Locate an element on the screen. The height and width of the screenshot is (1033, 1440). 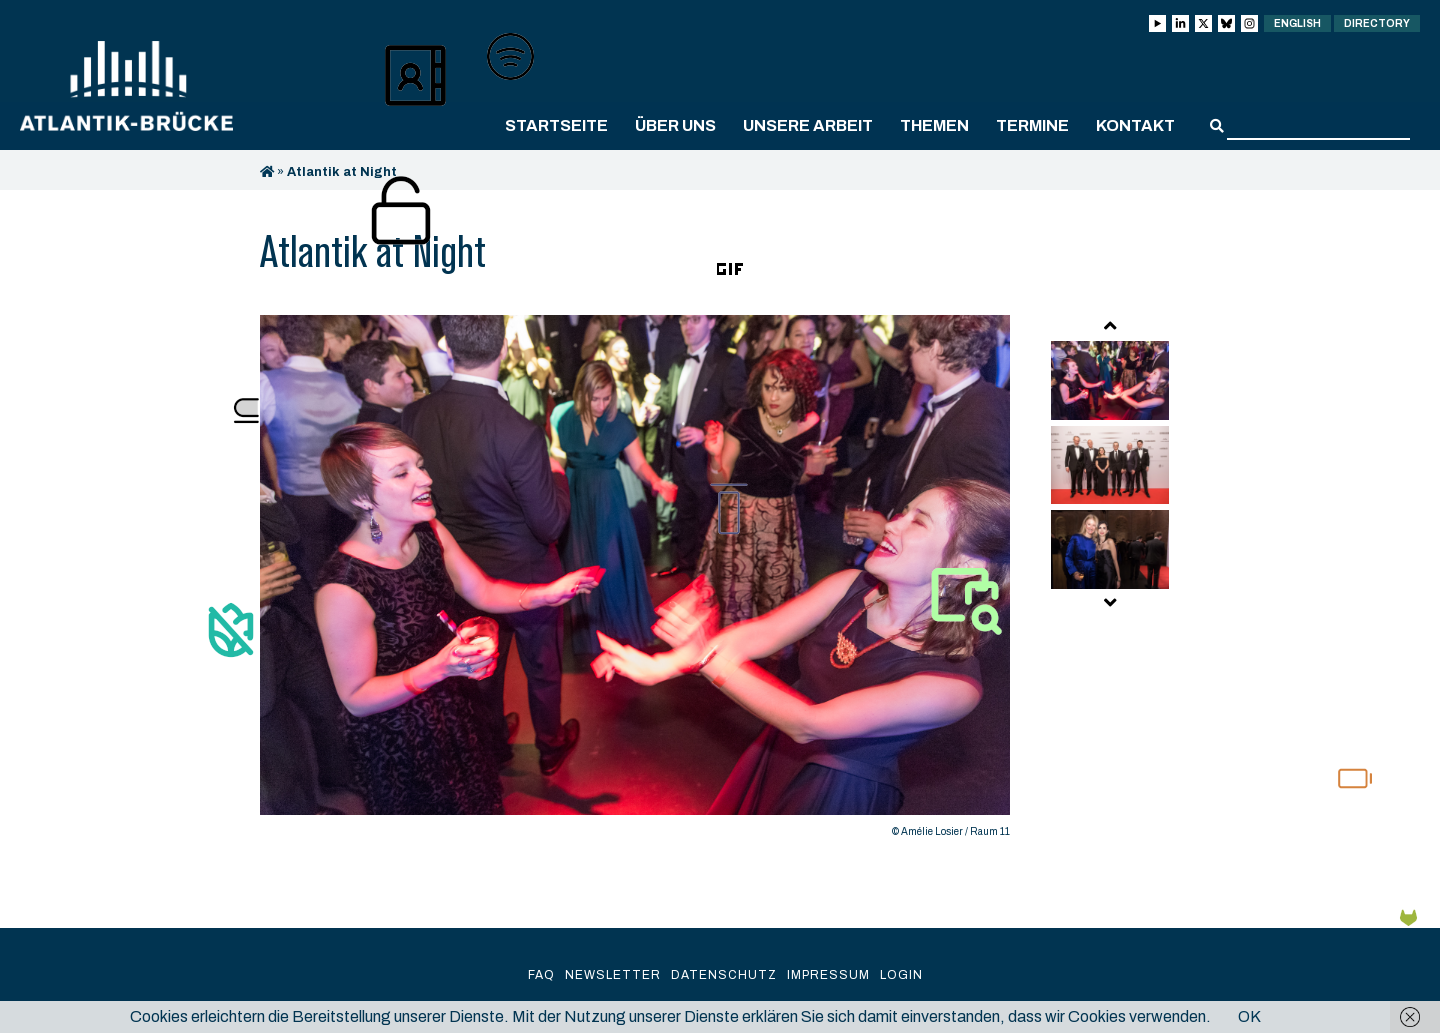
align object to top edge is located at coordinates (729, 508).